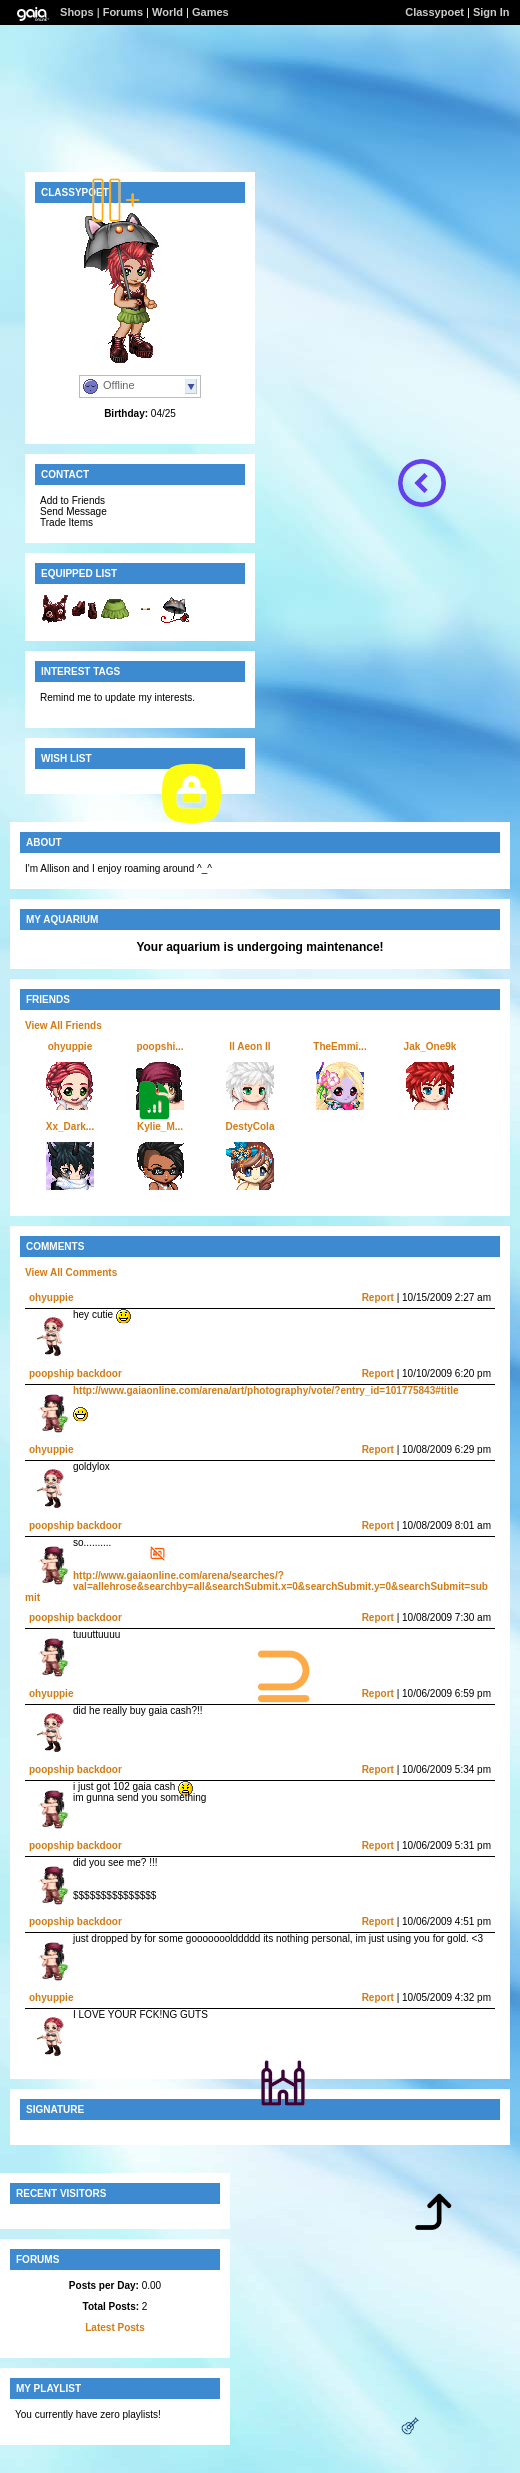 This screenshot has width=520, height=2473. Describe the element at coordinates (282, 1677) in the screenshot. I see `indicates a superset relationship in mathematical notation` at that location.